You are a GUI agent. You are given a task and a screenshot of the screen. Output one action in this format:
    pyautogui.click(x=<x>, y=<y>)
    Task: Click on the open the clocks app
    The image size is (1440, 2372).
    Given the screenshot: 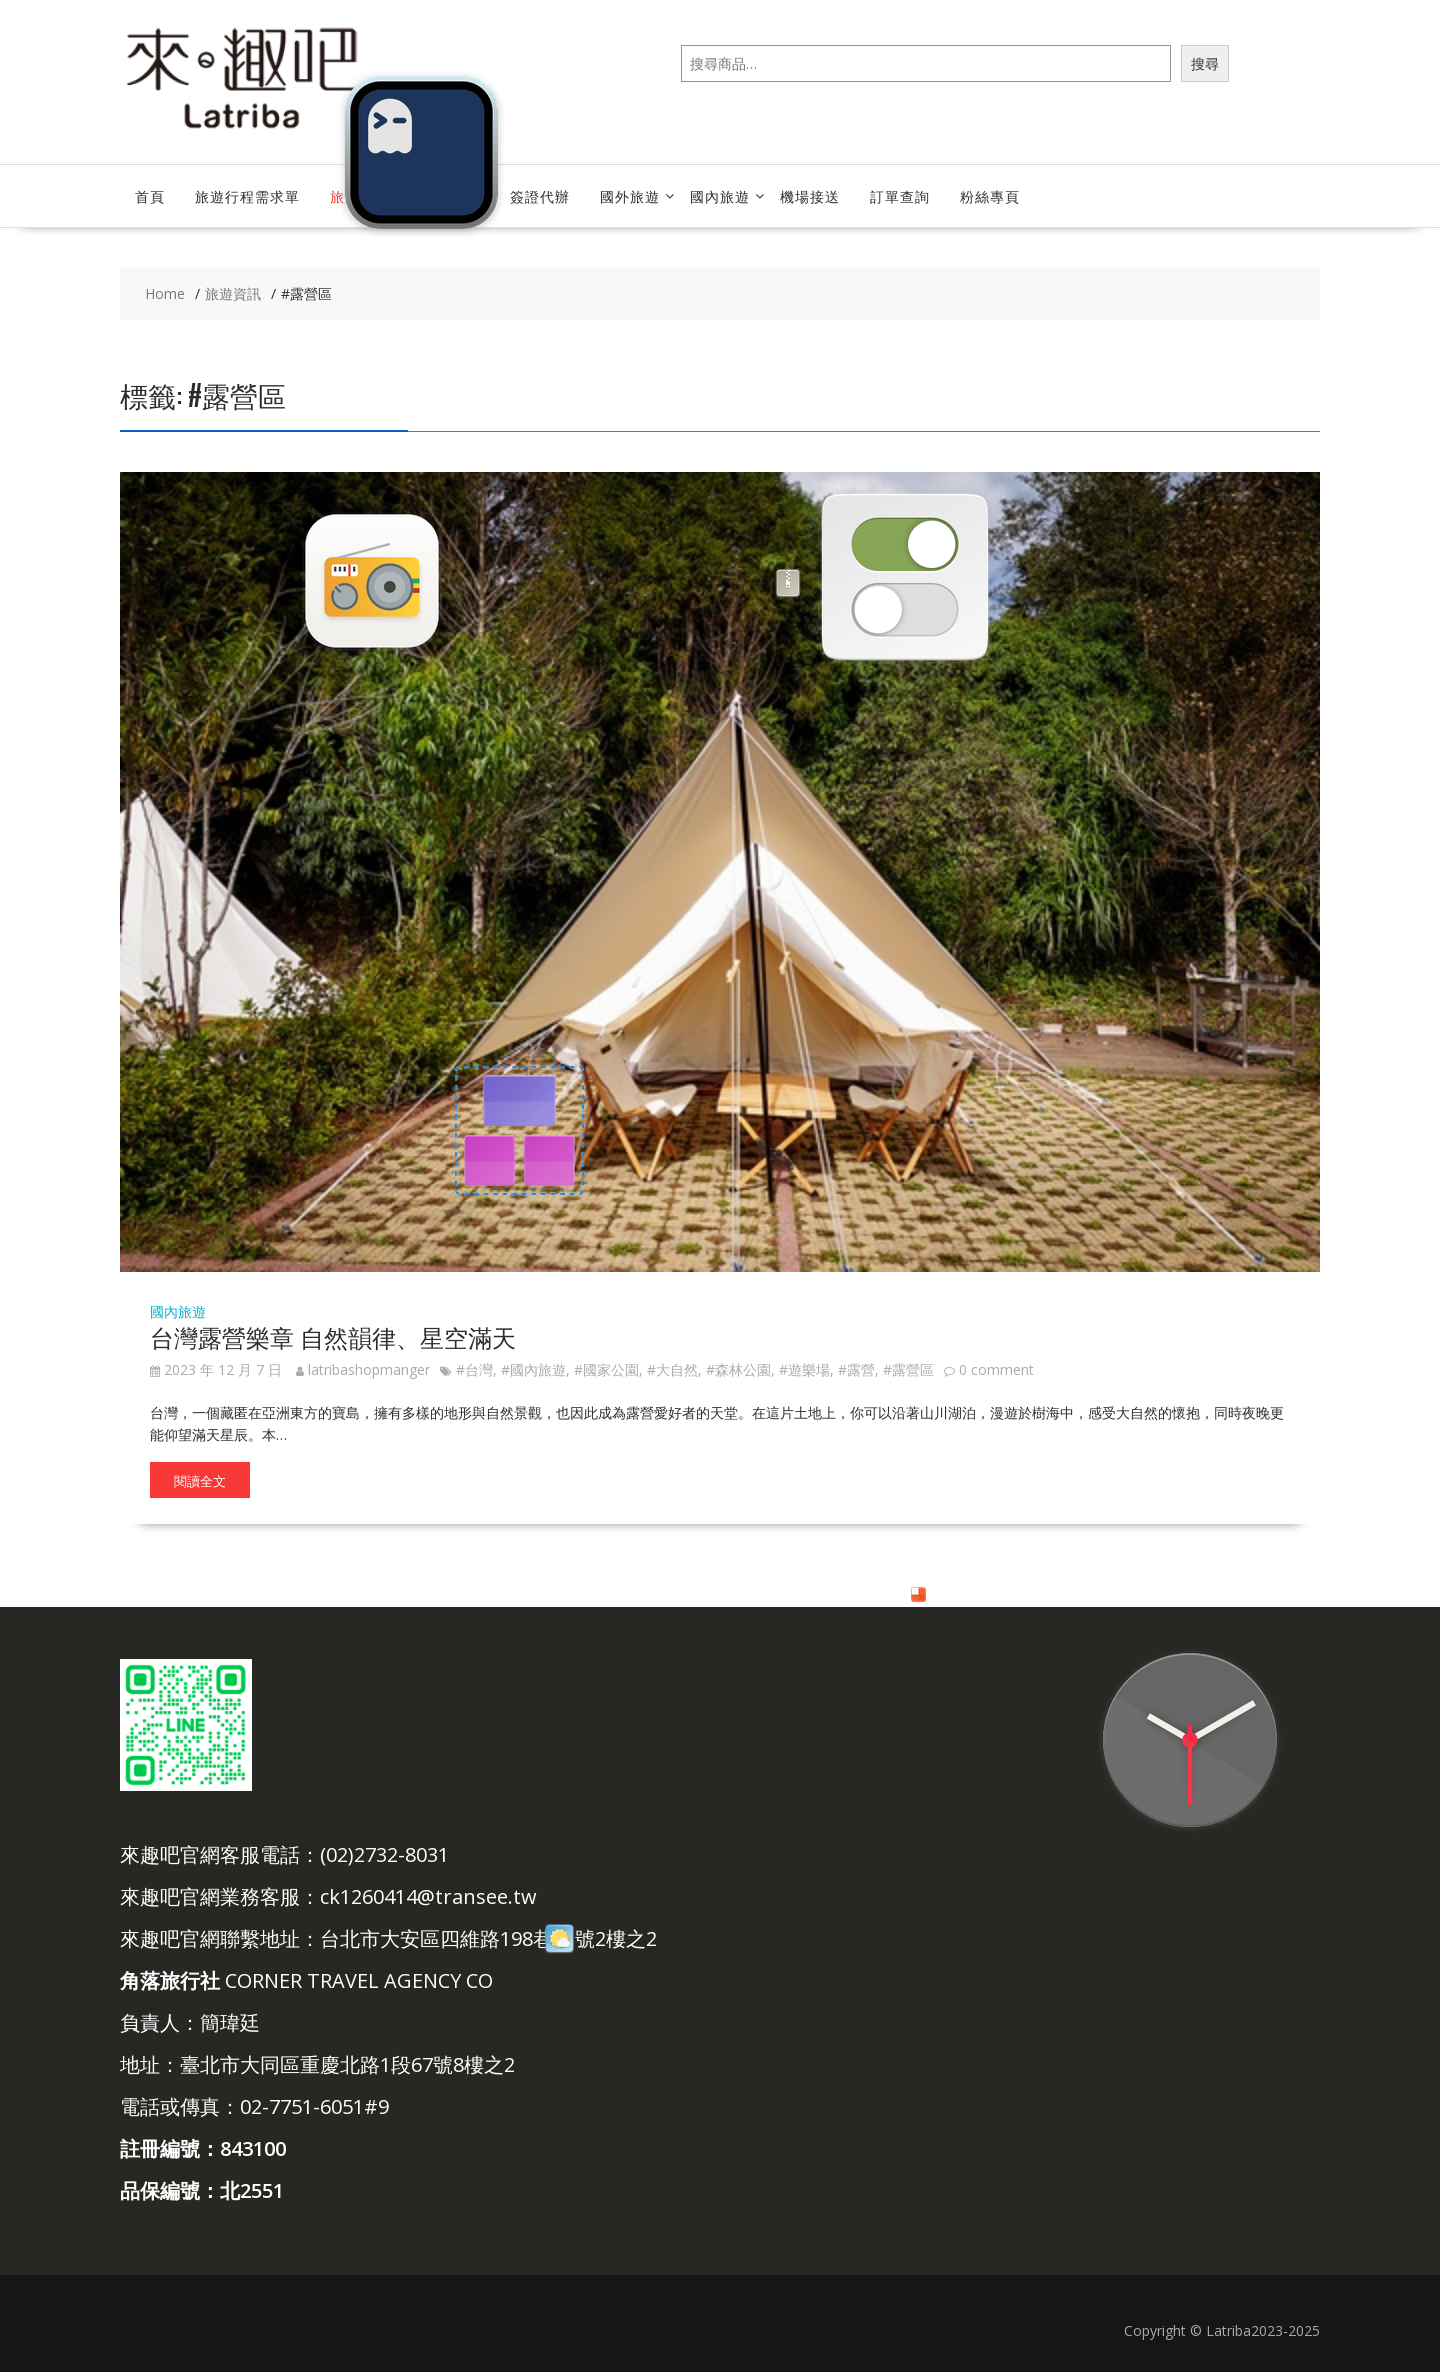 What is the action you would take?
    pyautogui.click(x=1190, y=1740)
    